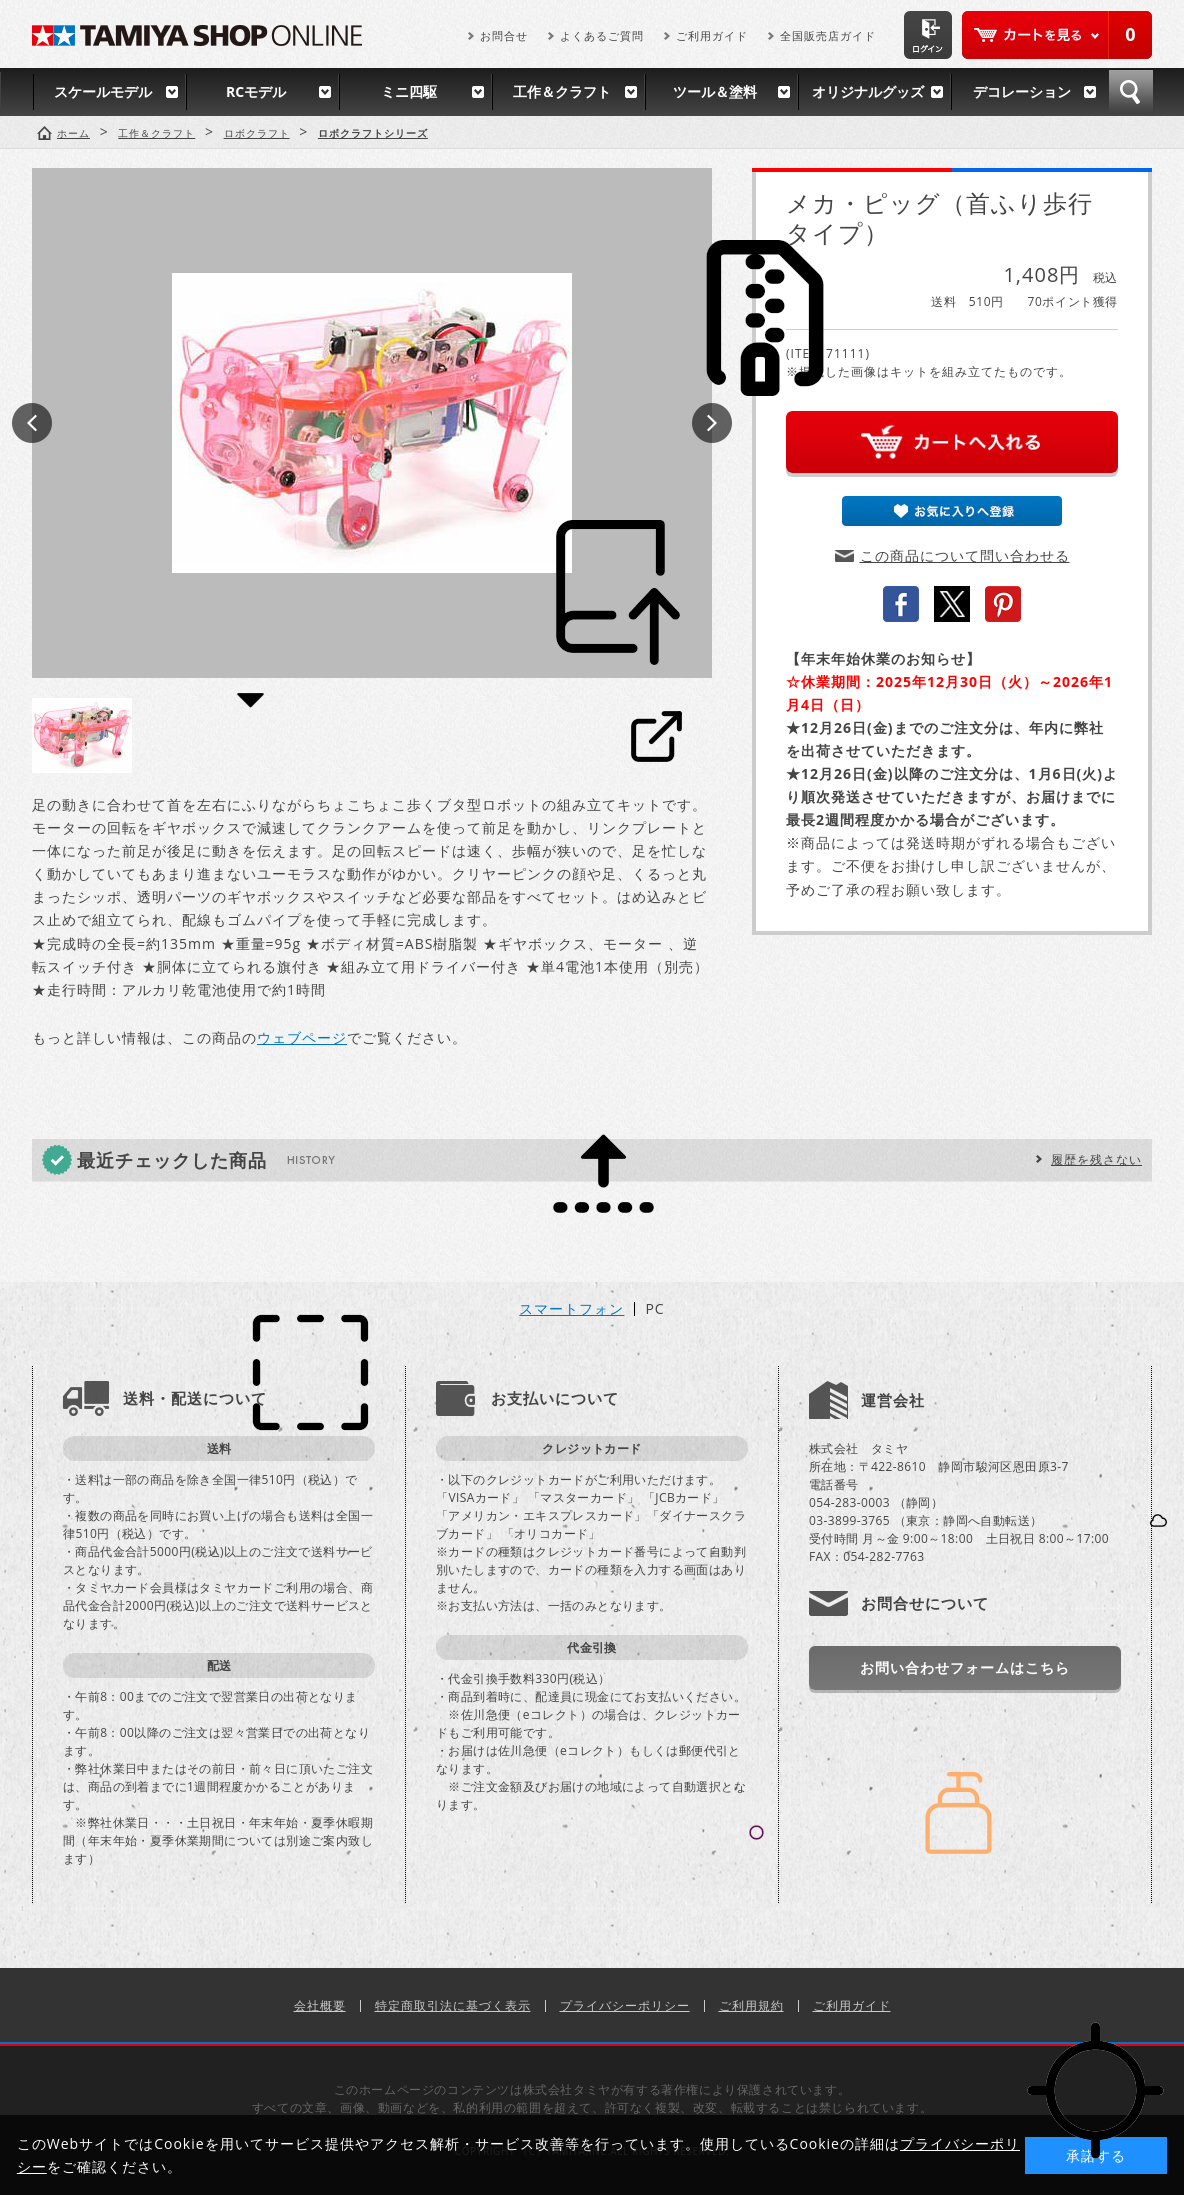 The image size is (1184, 2195). Describe the element at coordinates (656, 736) in the screenshot. I see `open link in a new tab or window` at that location.